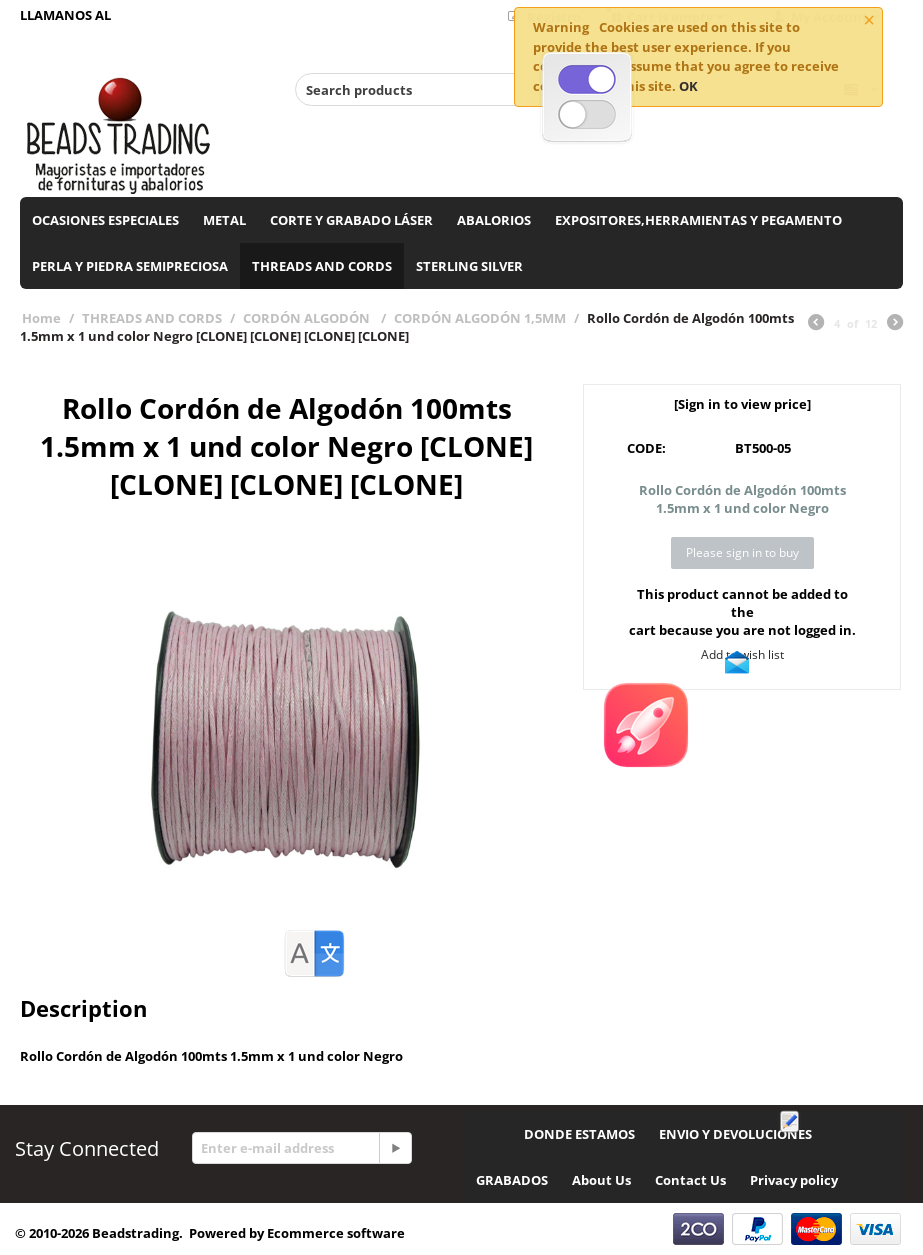  I want to click on access language and translation settings, so click(314, 953).